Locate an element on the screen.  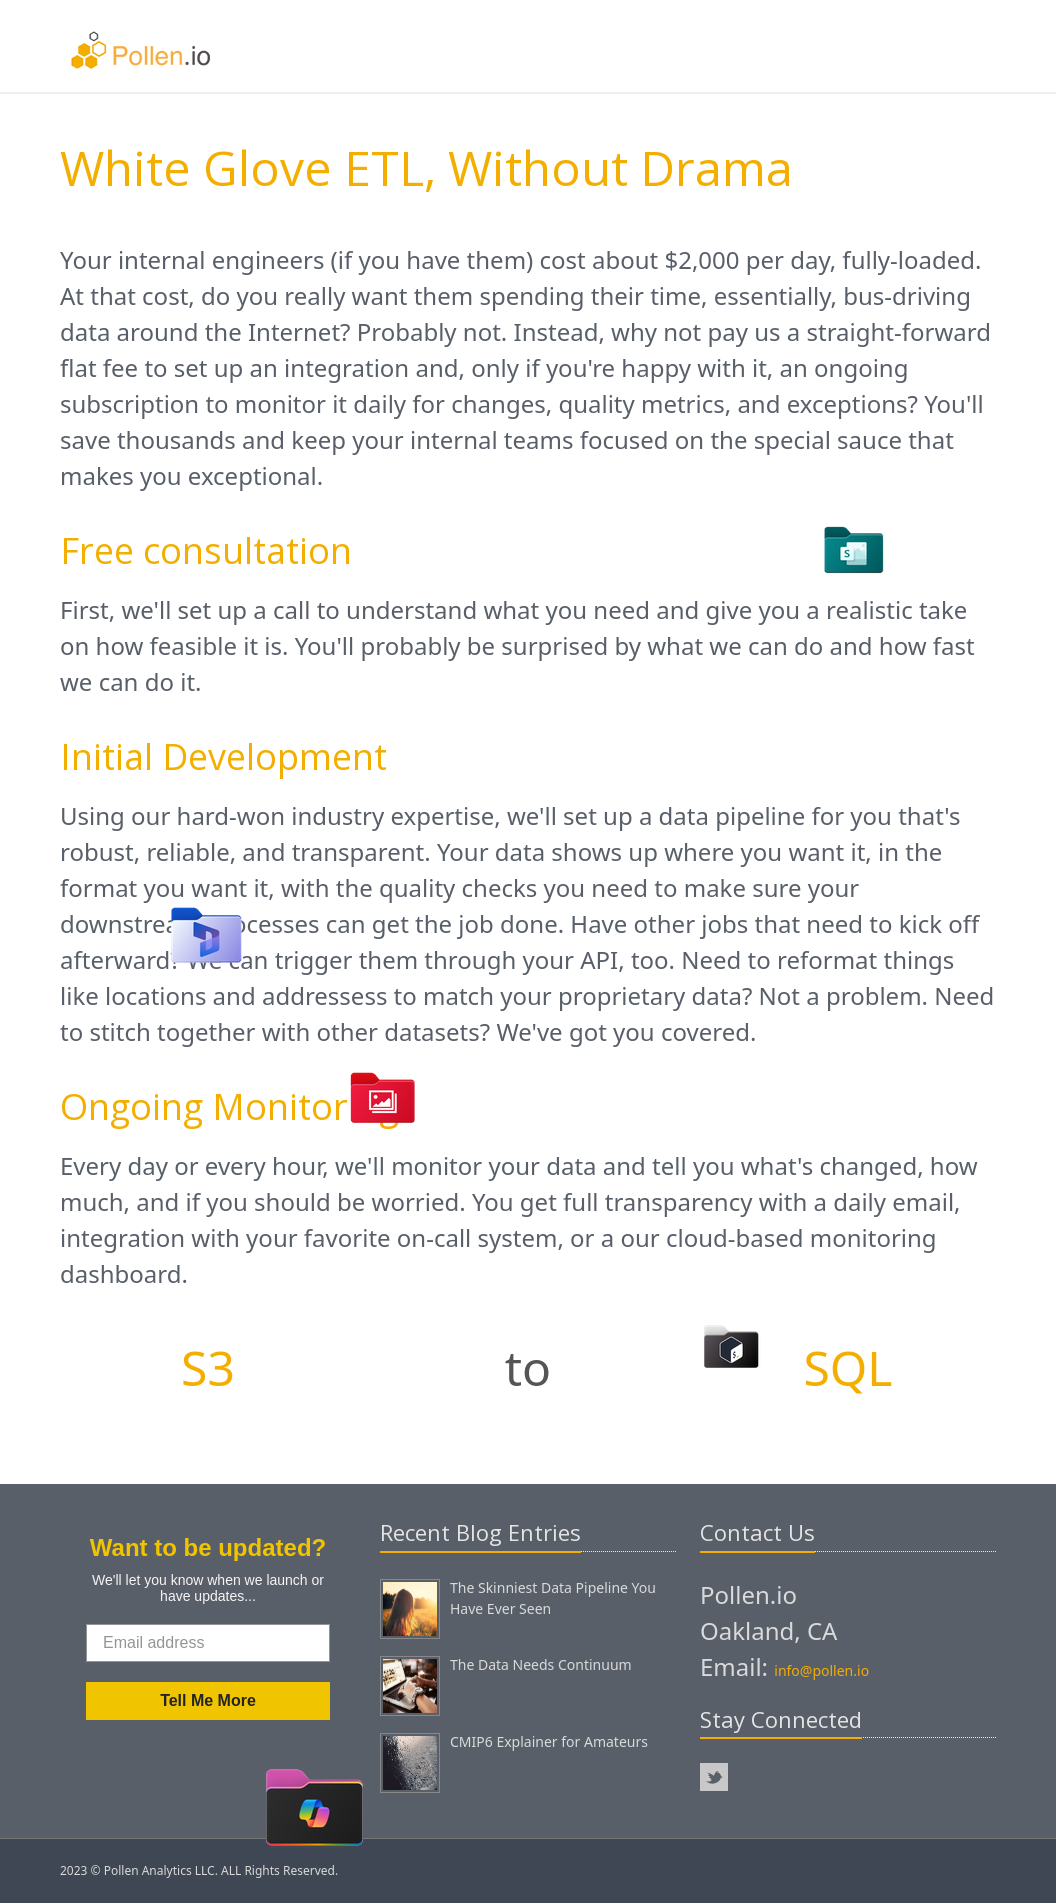
open folder containing bash scripts is located at coordinates (731, 1348).